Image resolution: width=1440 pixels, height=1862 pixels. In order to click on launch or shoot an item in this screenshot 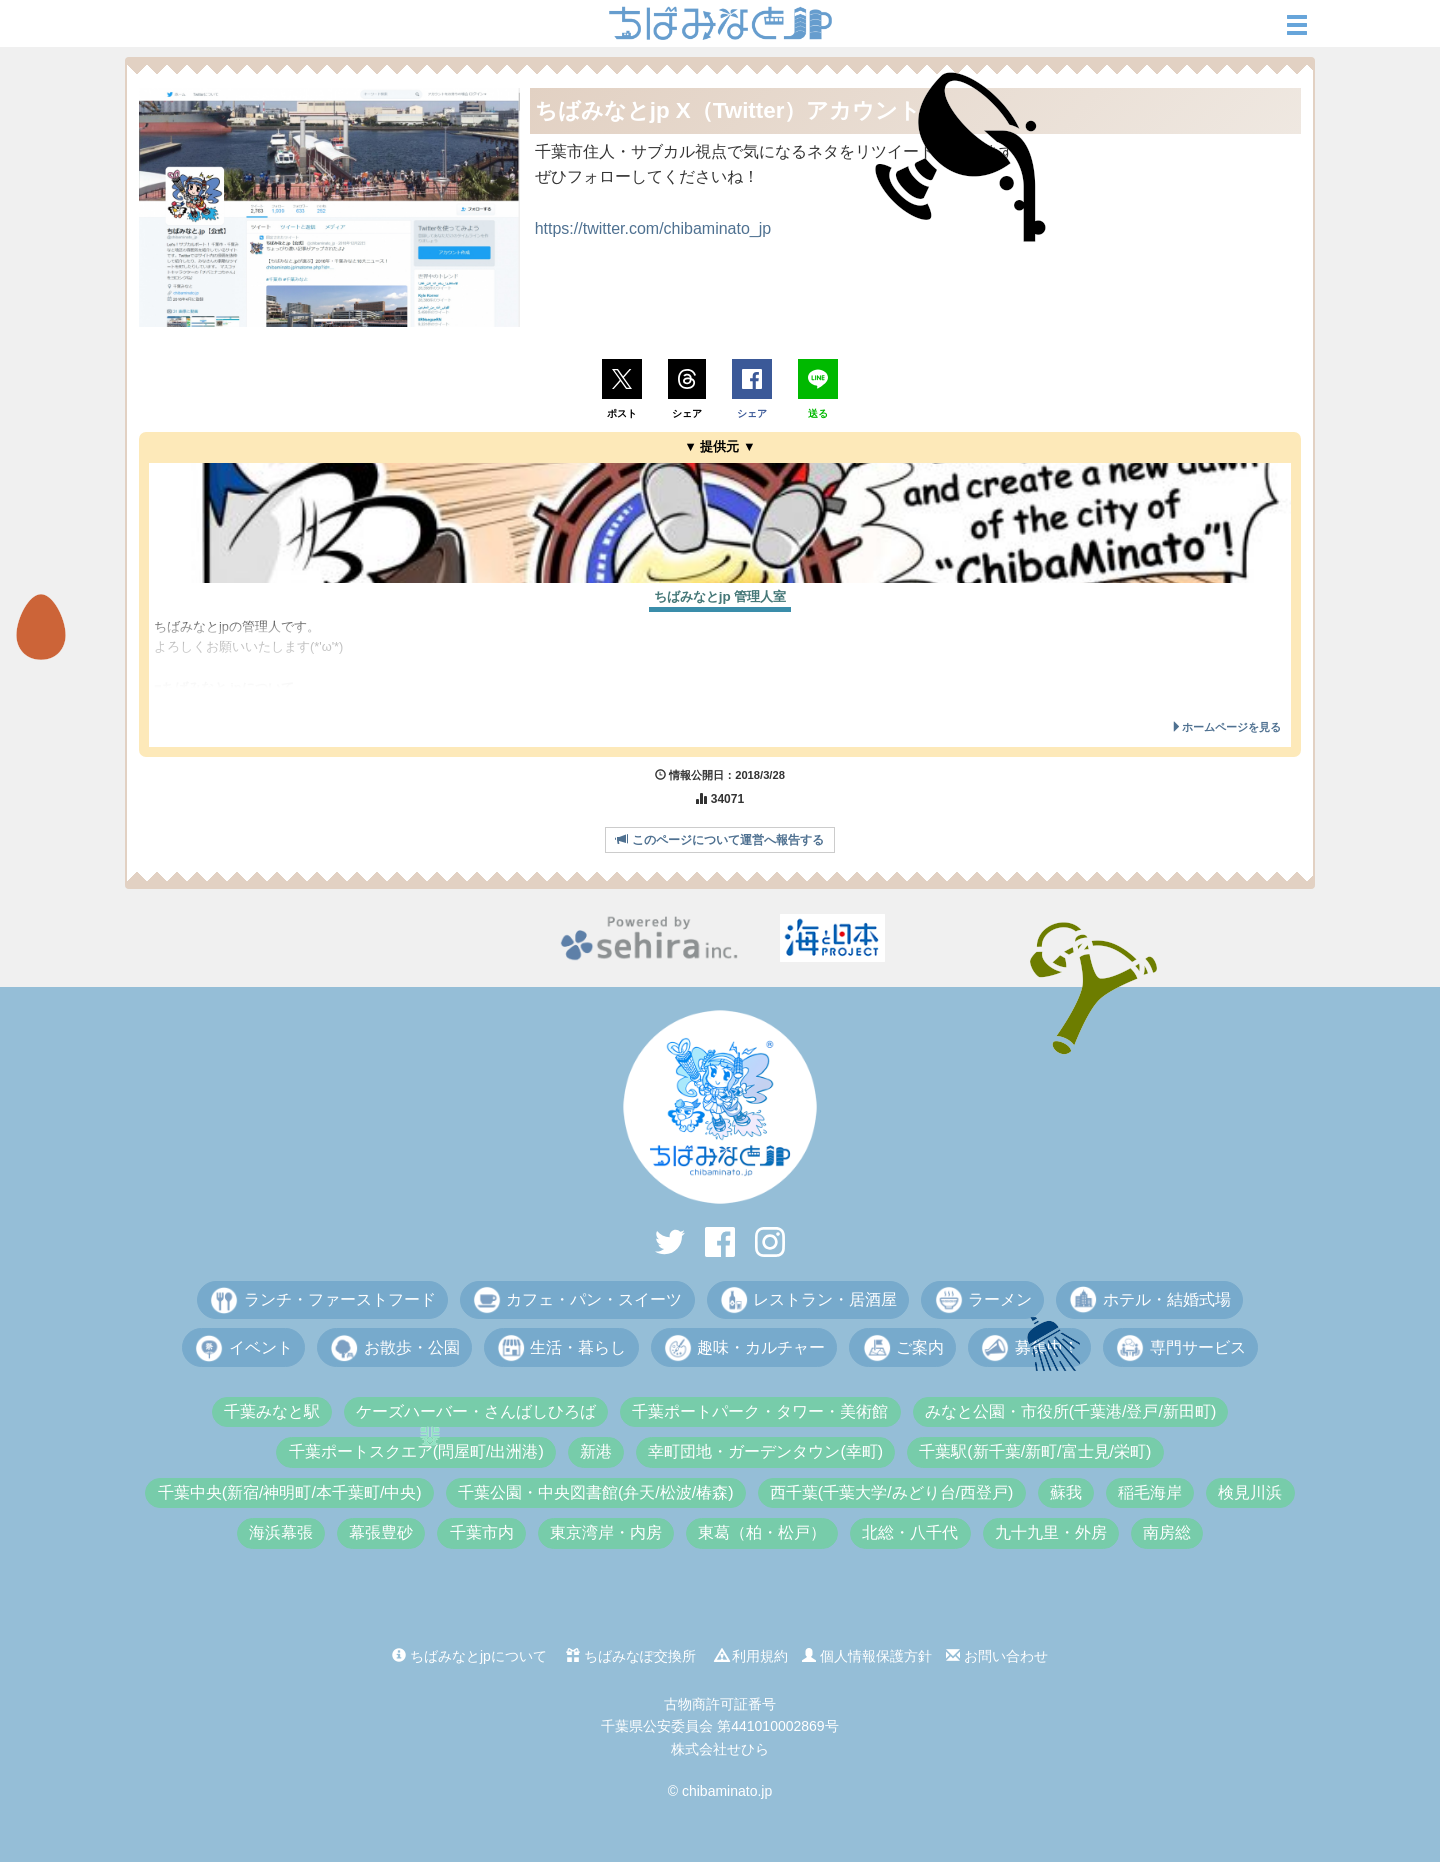, I will do `click(1091, 989)`.